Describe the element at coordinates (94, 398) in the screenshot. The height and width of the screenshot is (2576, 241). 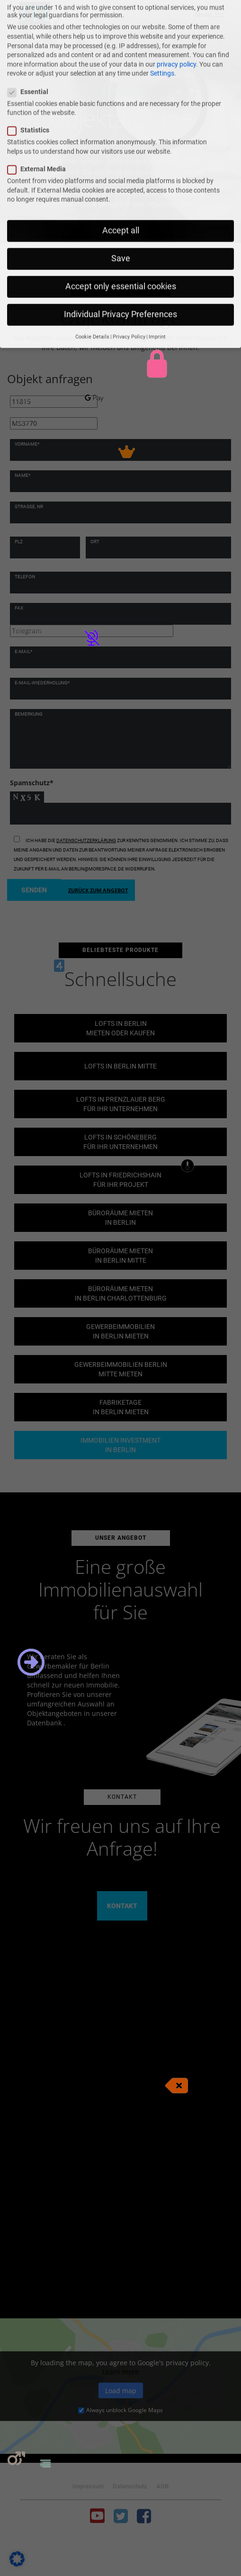
I see `pay with google pay` at that location.